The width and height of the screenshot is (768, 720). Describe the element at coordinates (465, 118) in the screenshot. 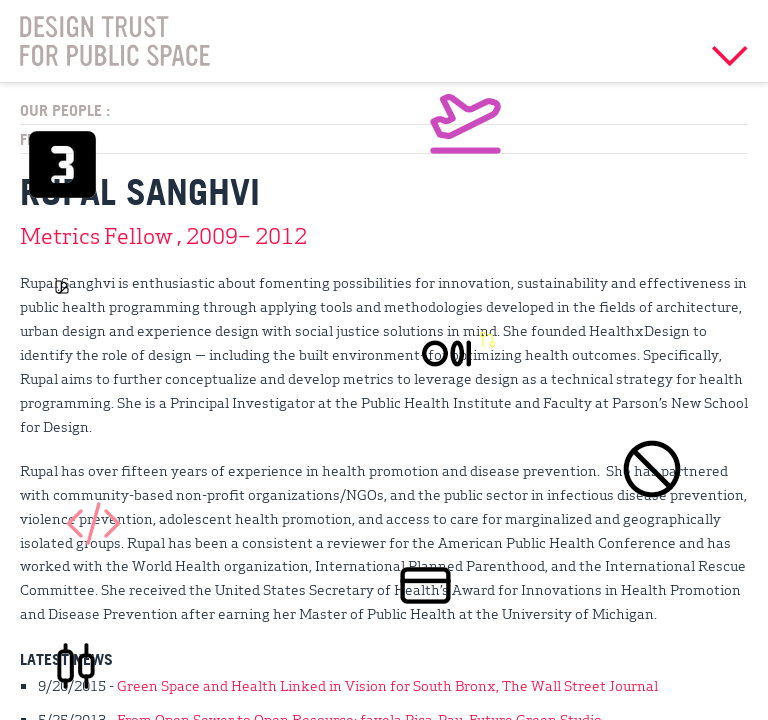

I see `flight departure status indicator` at that location.